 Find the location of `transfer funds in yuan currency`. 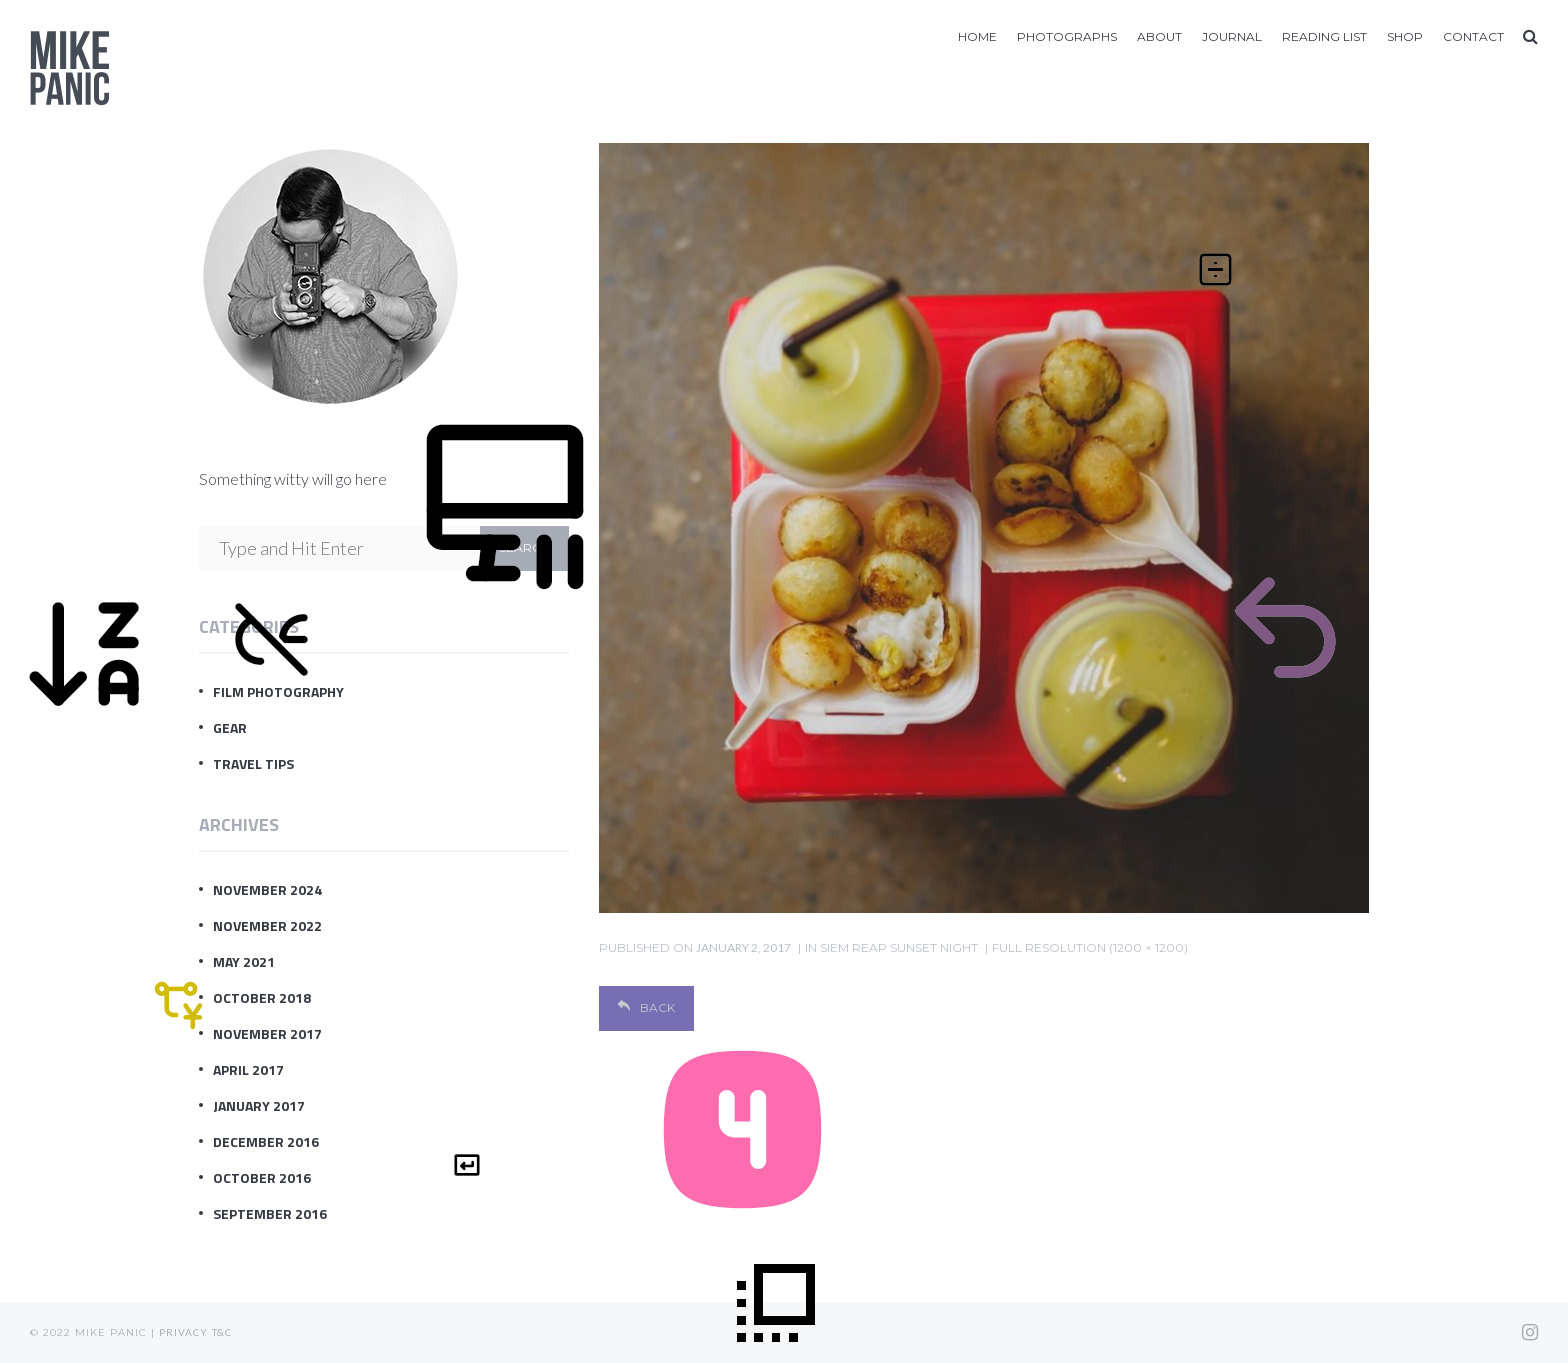

transfer funds in yuan currency is located at coordinates (178, 1005).